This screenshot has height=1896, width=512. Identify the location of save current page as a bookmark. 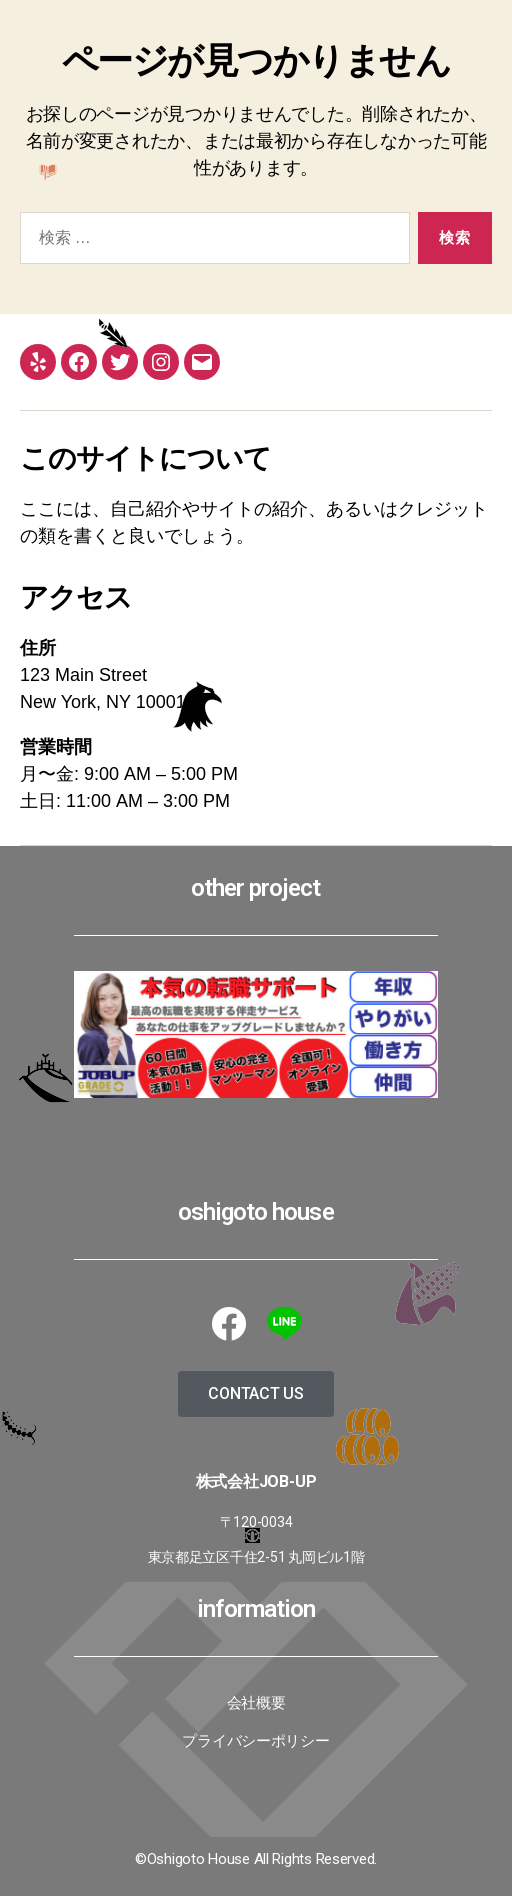
(48, 172).